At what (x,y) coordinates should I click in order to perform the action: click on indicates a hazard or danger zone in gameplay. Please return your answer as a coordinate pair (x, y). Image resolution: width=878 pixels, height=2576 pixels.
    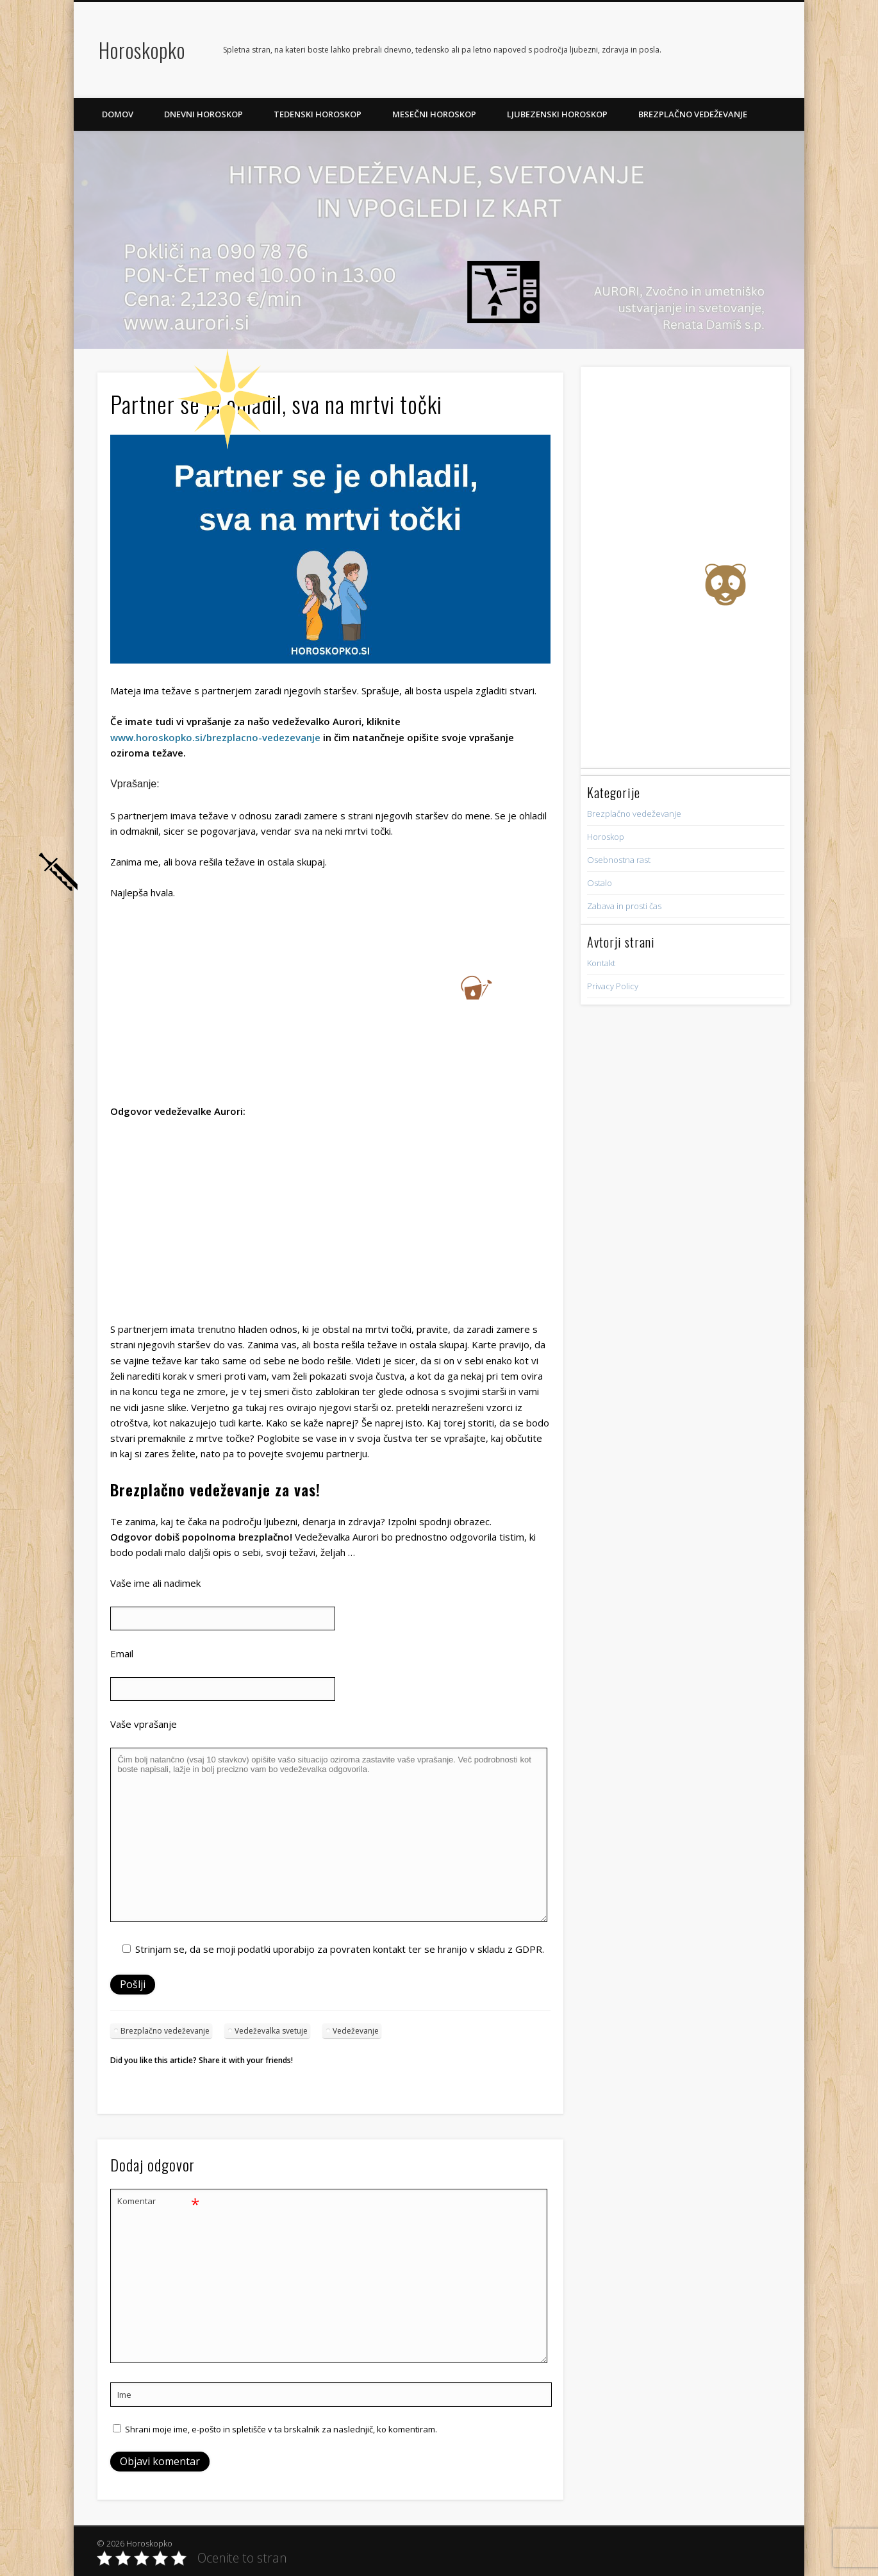
    Looking at the image, I should click on (228, 399).